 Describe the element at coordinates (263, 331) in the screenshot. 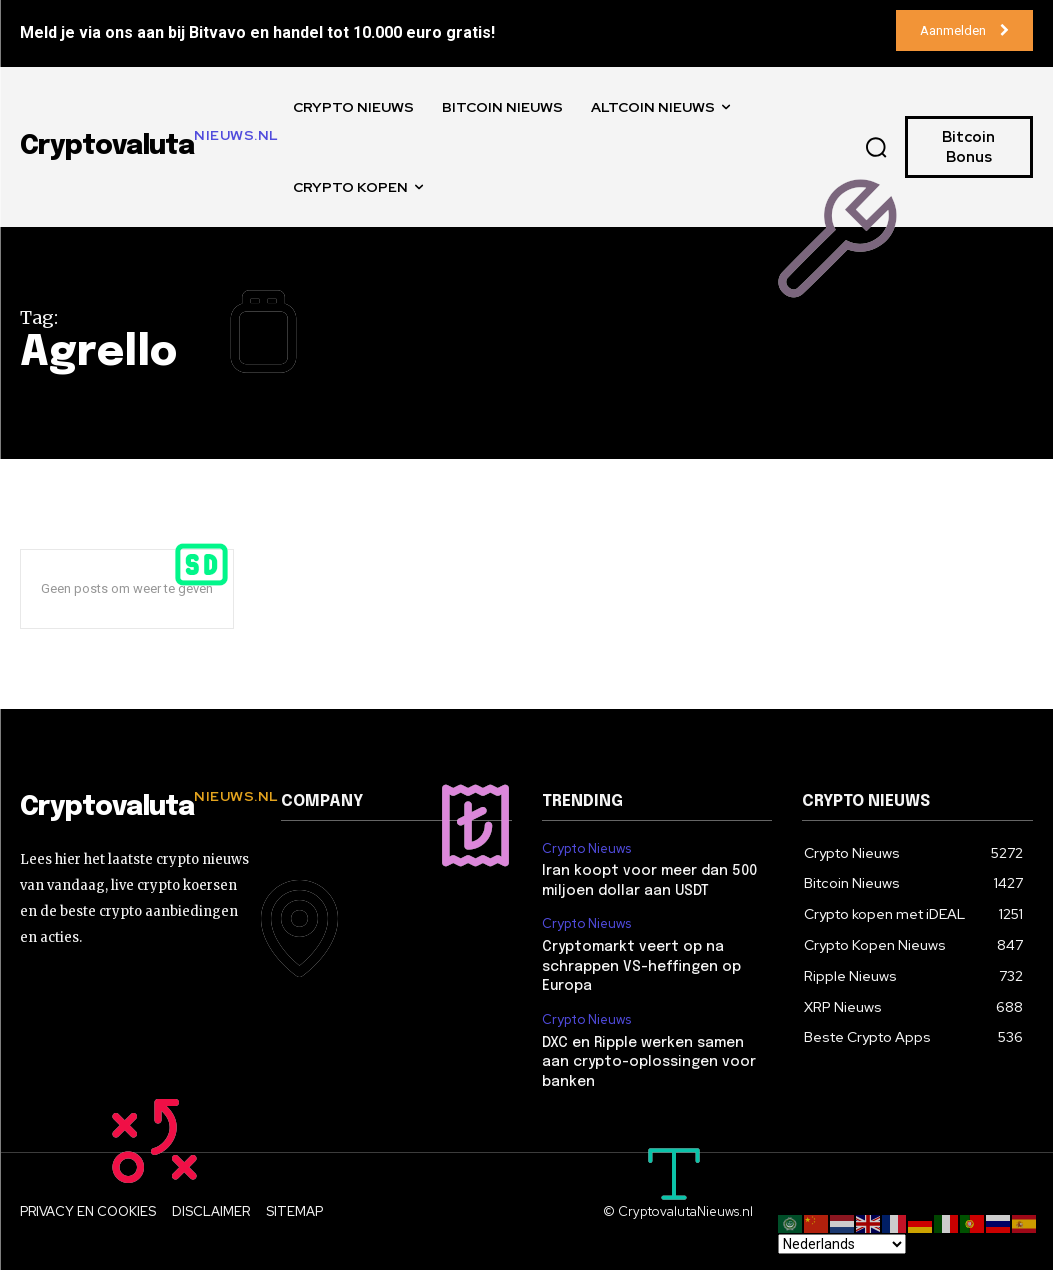

I see `store or manage saved items` at that location.